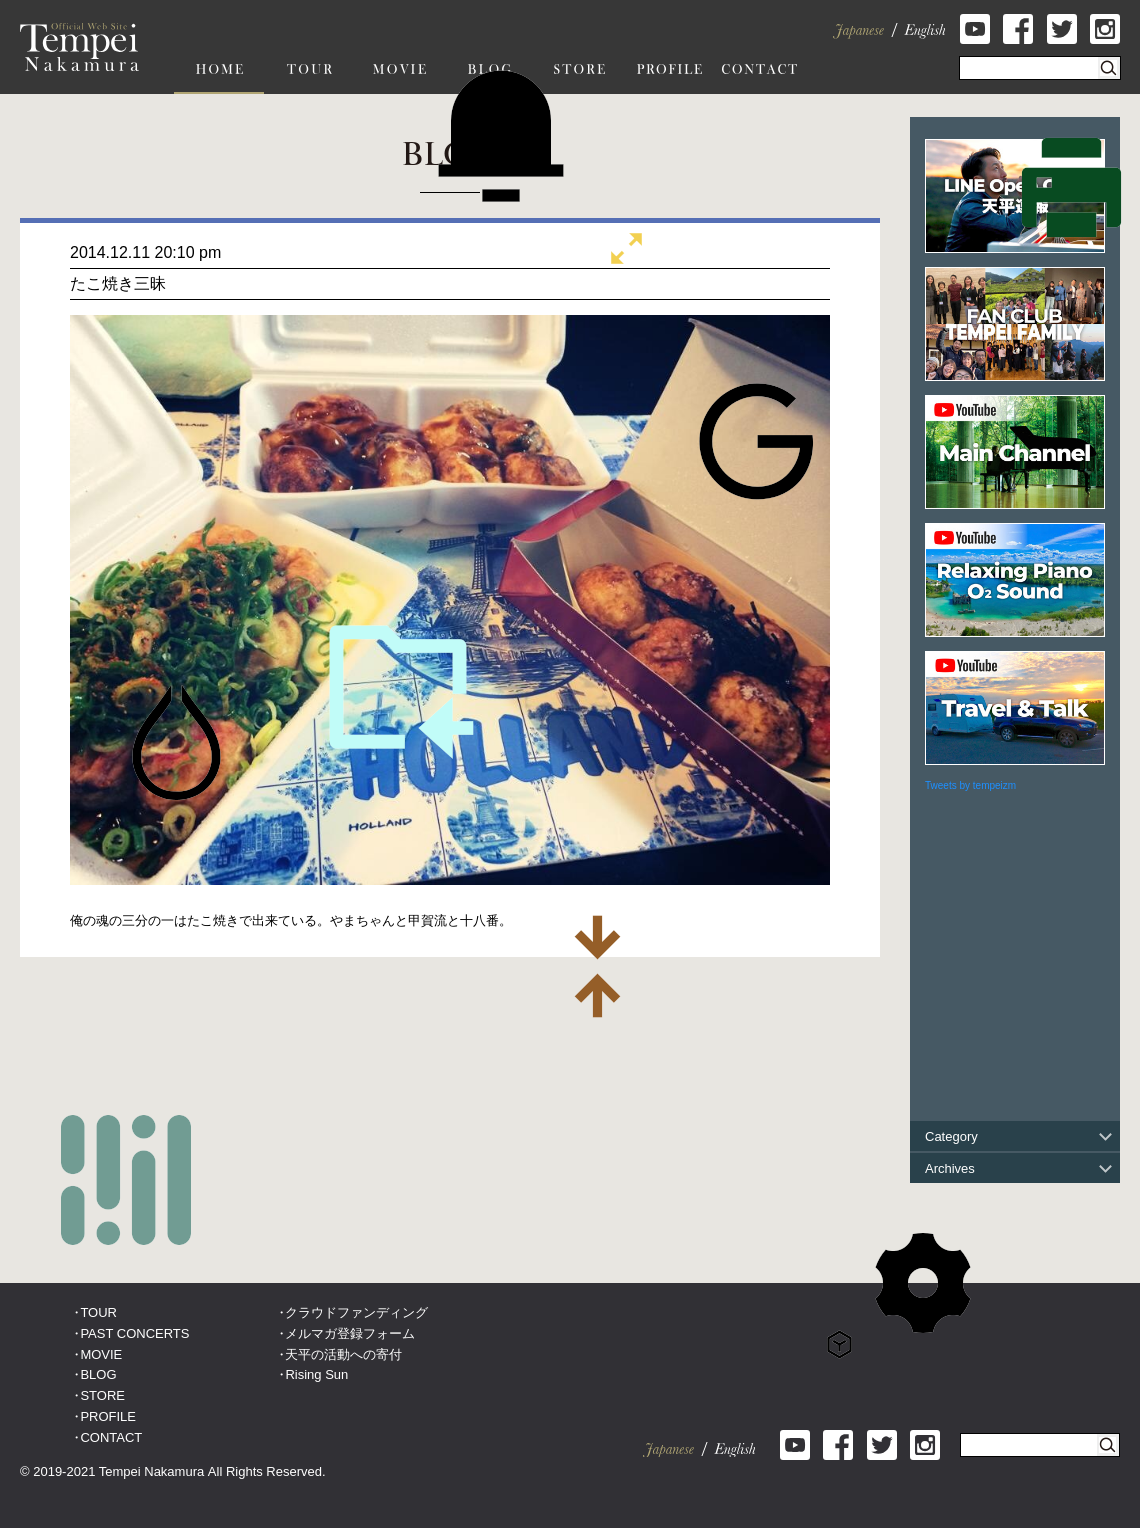 This screenshot has width=1140, height=1528. Describe the element at coordinates (126, 1180) in the screenshot. I see `mediapipe framework or SDK integration` at that location.